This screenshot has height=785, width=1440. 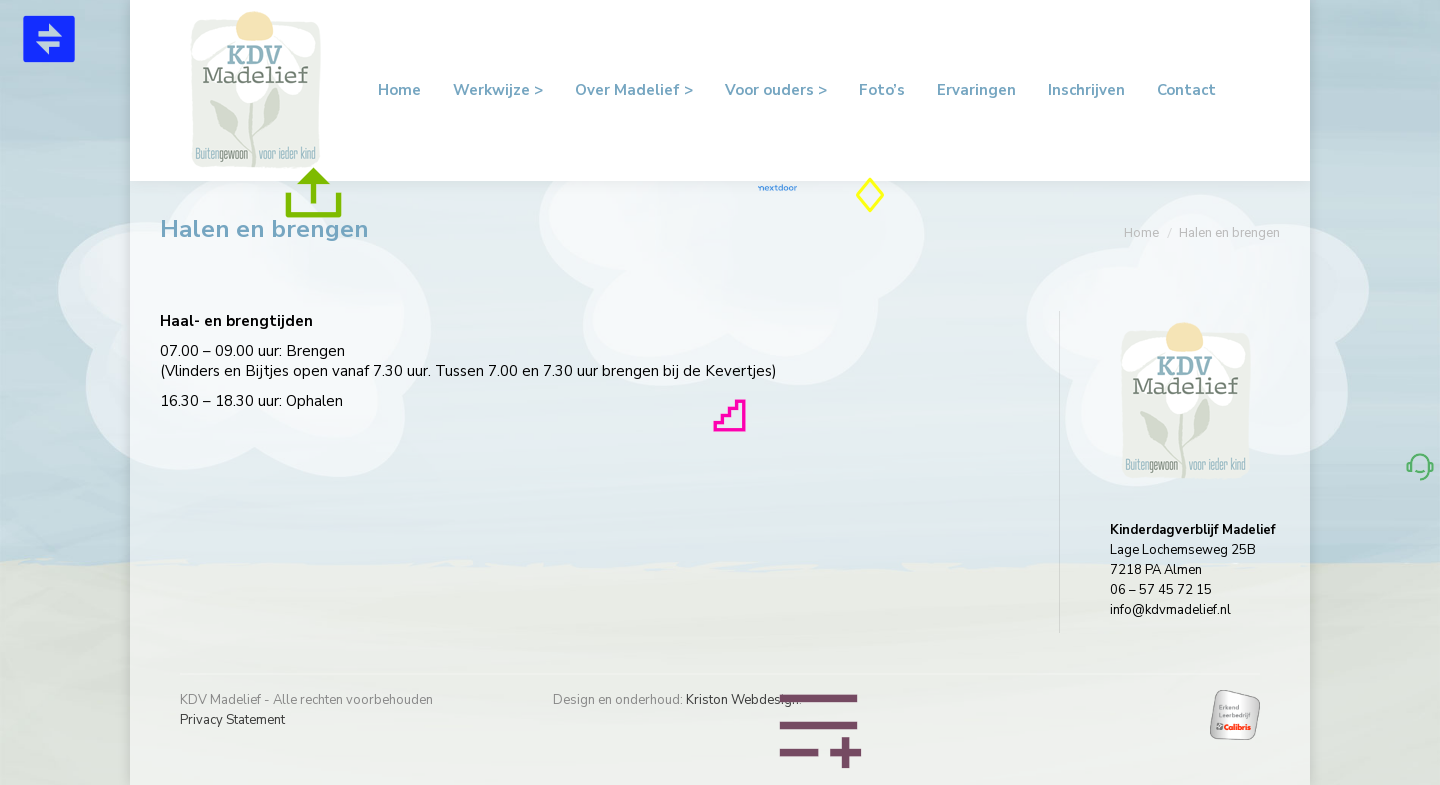 What do you see at coordinates (777, 187) in the screenshot?
I see `open the nextdoor app` at bounding box center [777, 187].